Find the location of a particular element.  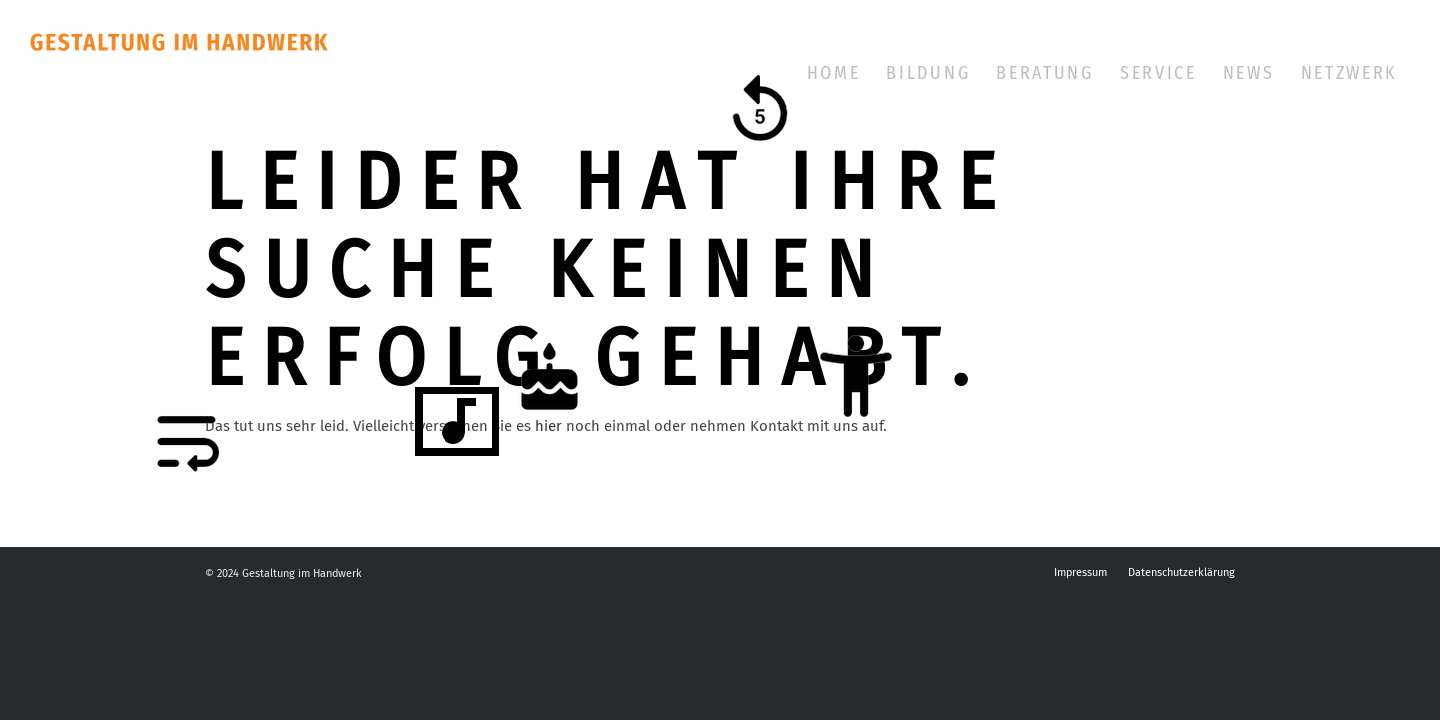

access accessibility settings is located at coordinates (856, 376).